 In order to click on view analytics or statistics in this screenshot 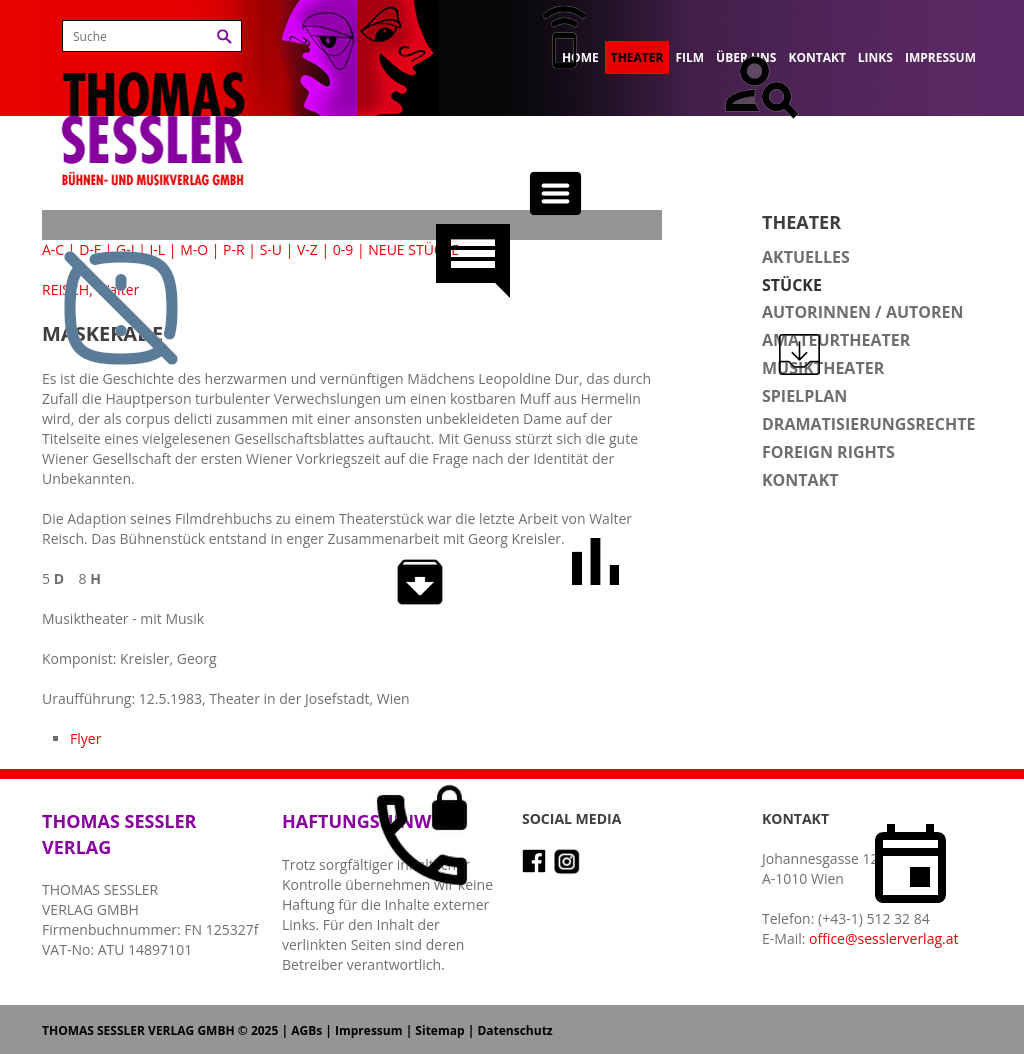, I will do `click(595, 561)`.